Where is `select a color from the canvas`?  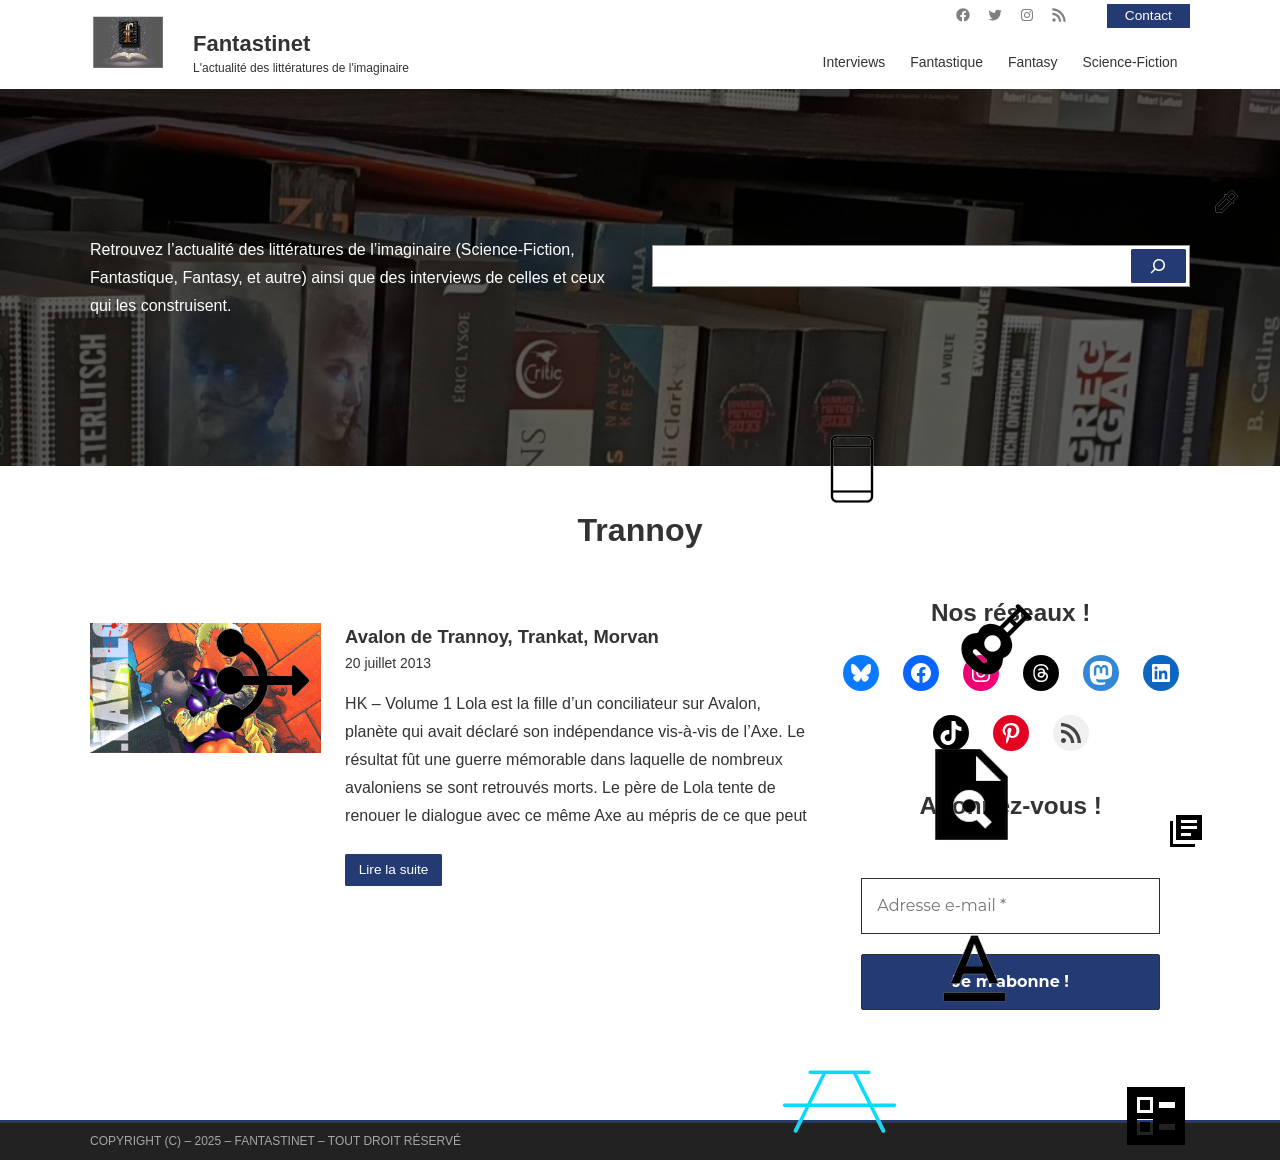 select a color from the canvas is located at coordinates (1226, 201).